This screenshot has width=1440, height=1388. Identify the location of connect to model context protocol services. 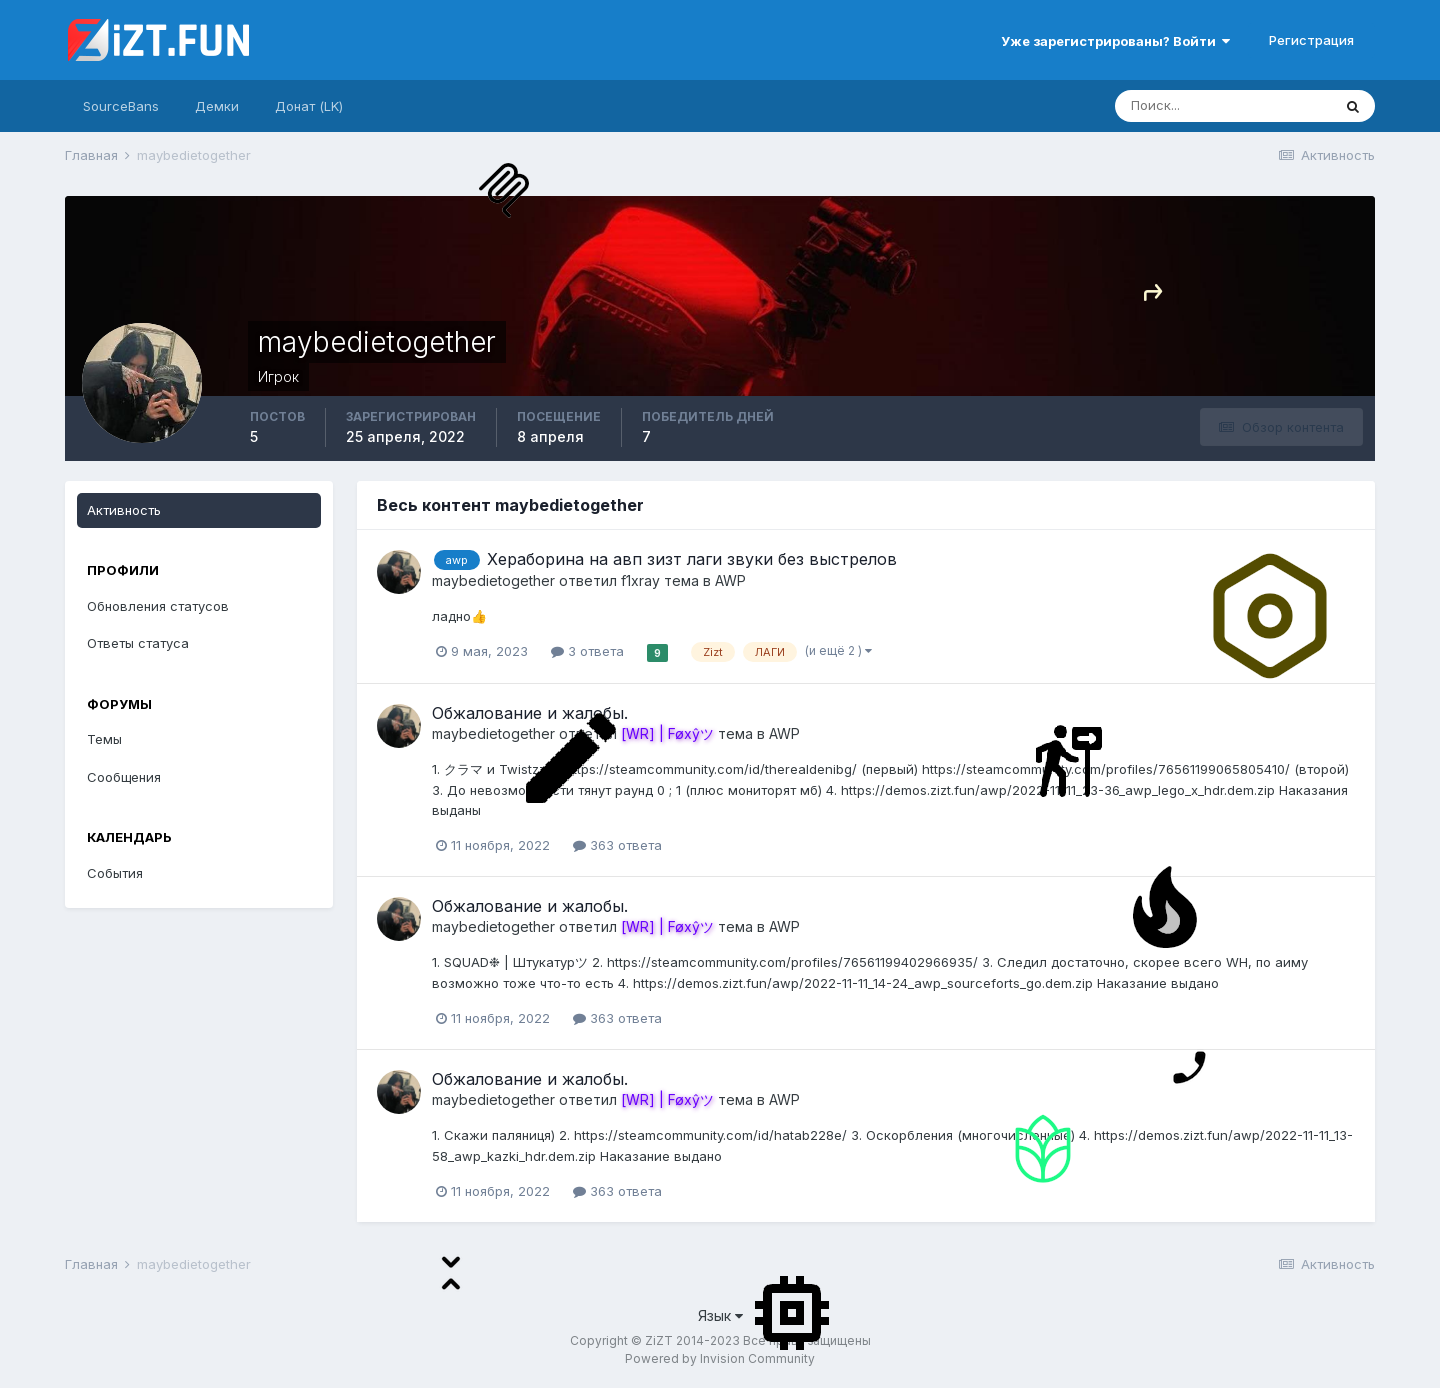
(504, 190).